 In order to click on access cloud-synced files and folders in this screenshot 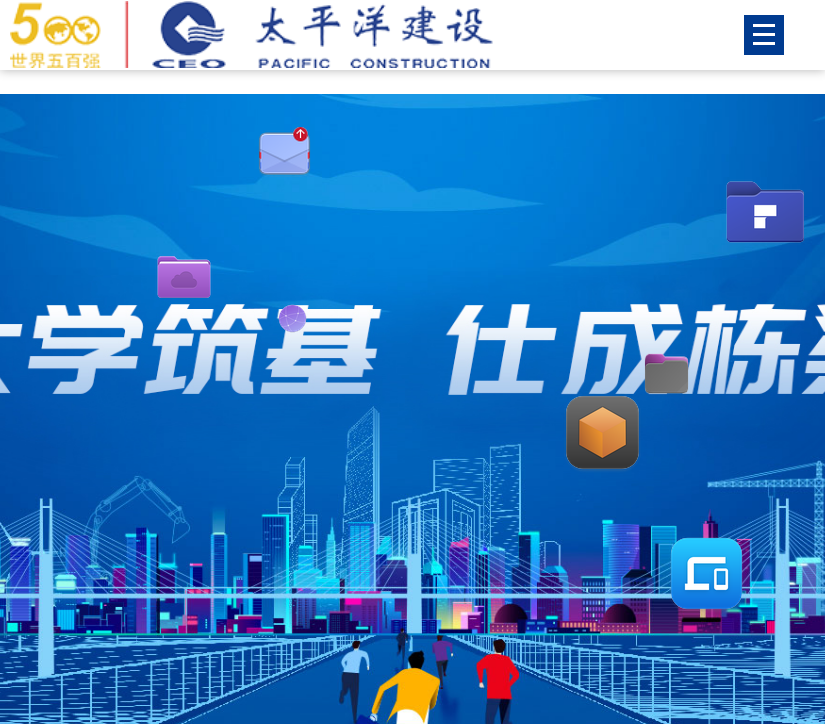, I will do `click(184, 277)`.